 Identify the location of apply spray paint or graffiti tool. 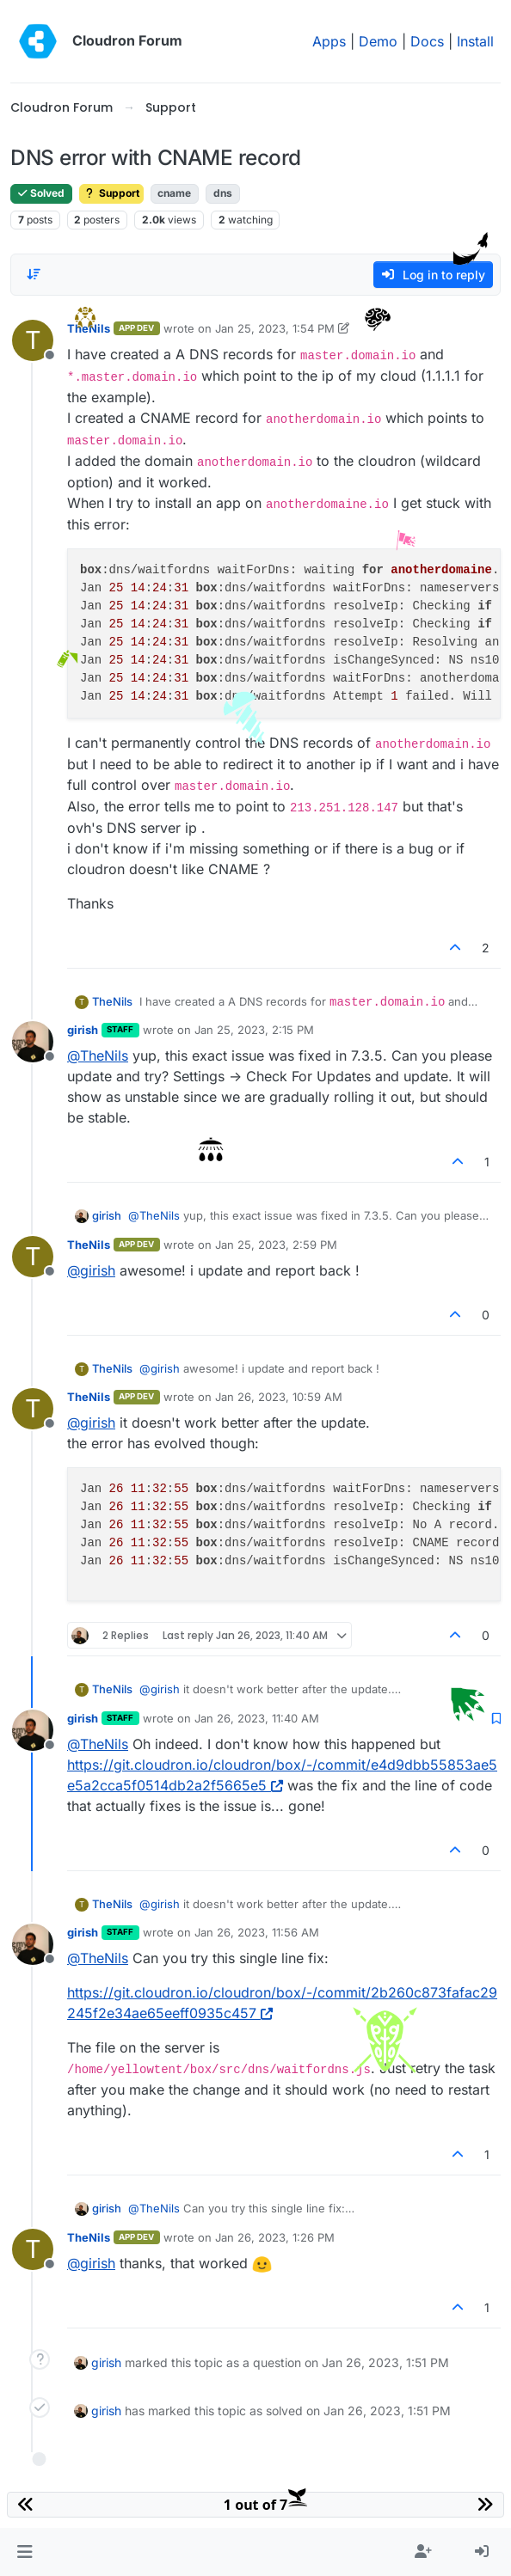
(67, 659).